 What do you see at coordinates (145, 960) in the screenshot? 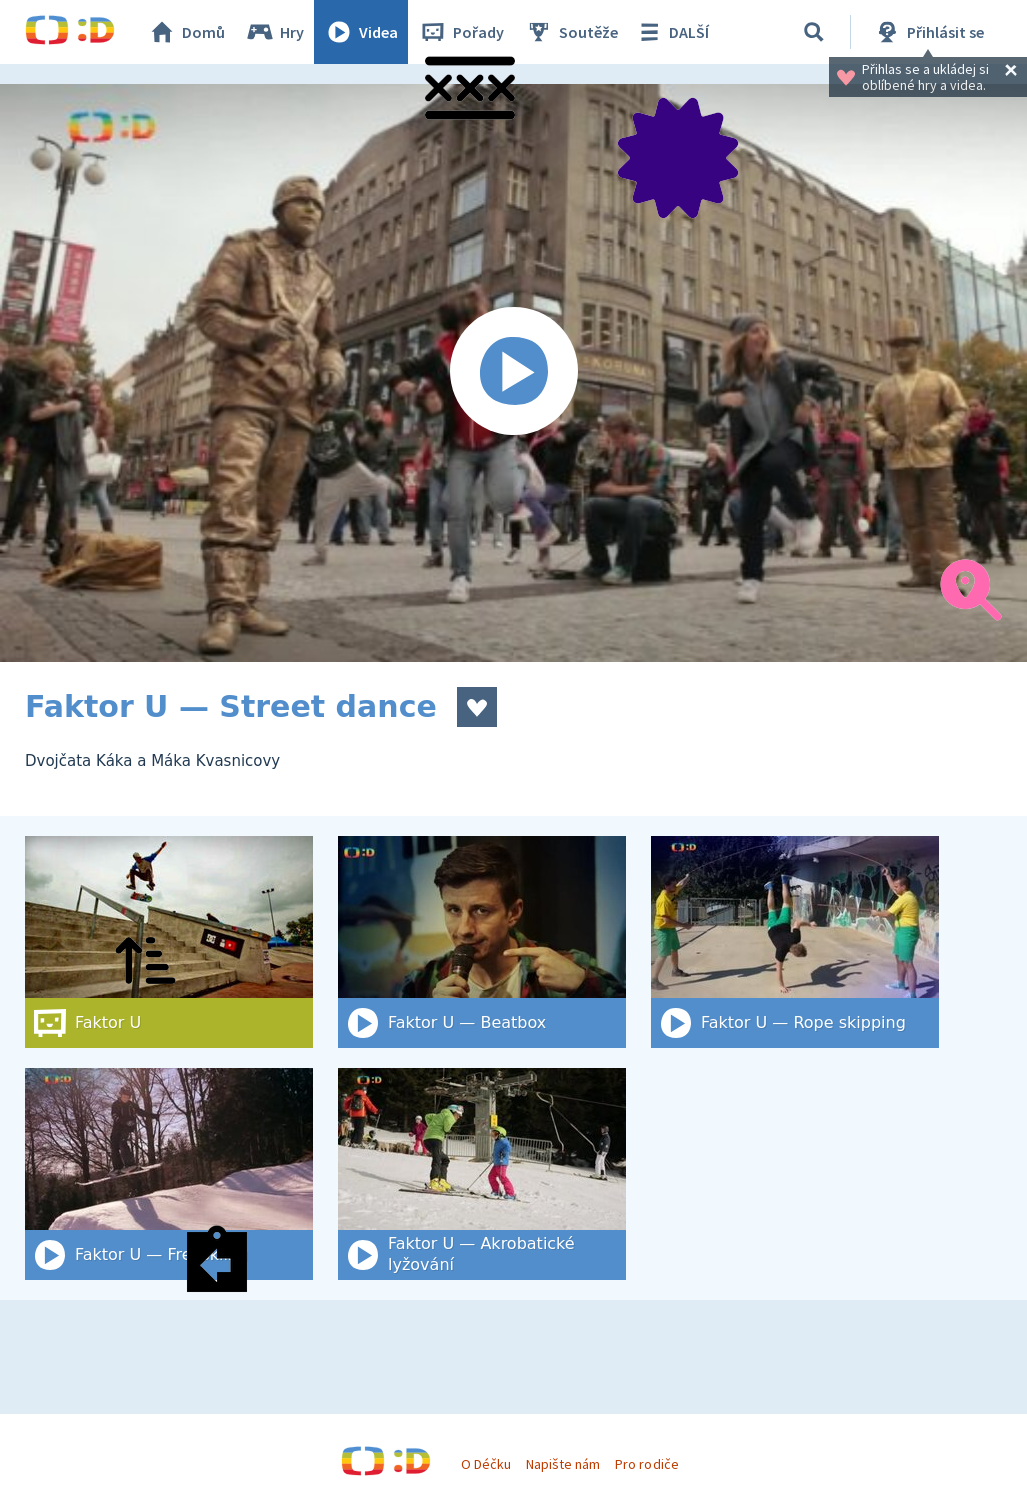
I see `sort items in ascending order` at bounding box center [145, 960].